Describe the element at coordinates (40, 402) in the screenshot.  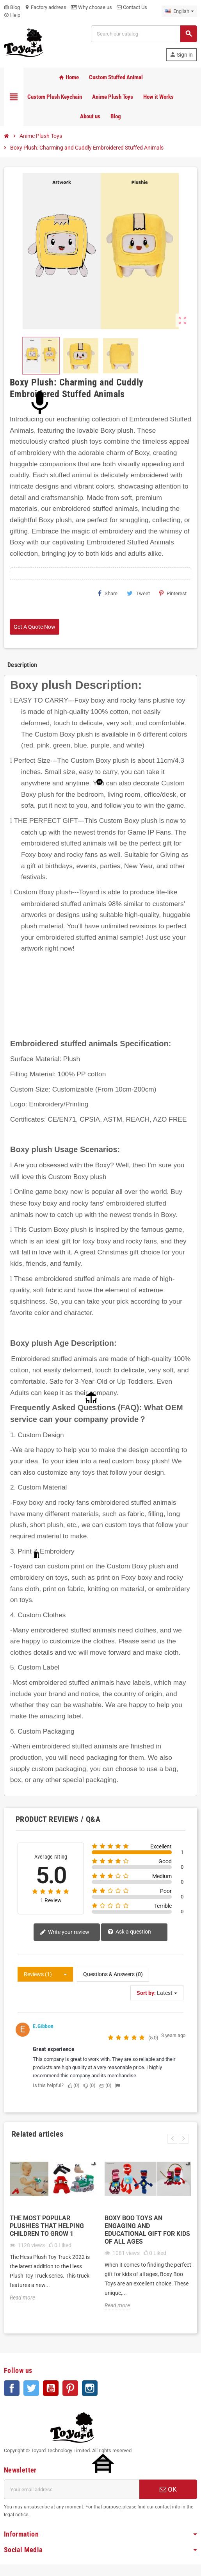
I see `tap to use voice input` at that location.